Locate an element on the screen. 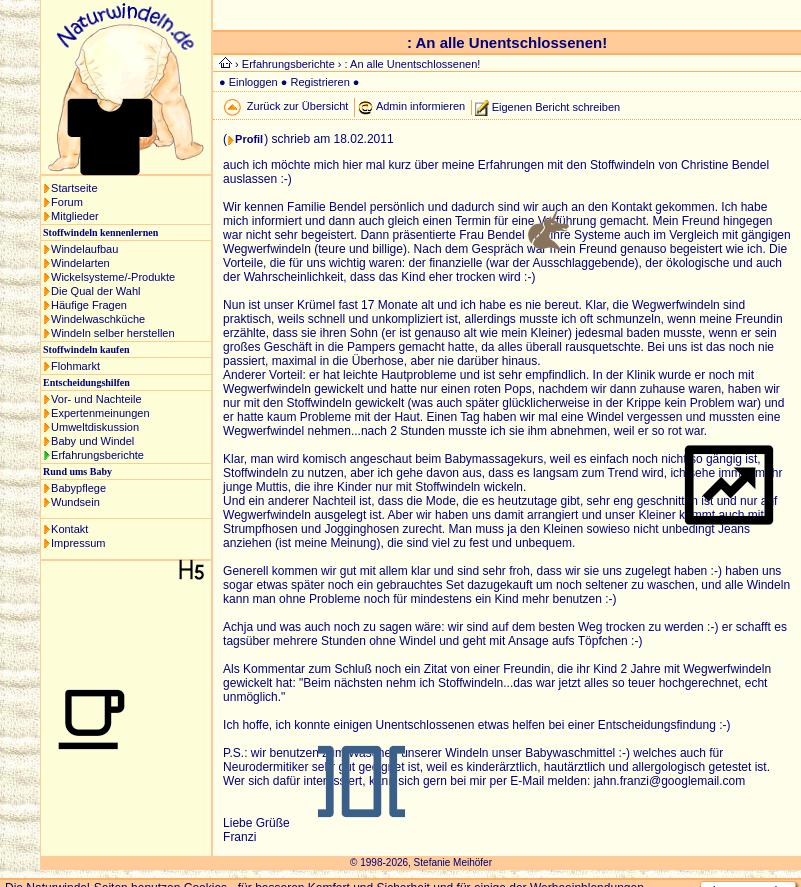 The width and height of the screenshot is (801, 887). format text as heading level 5 is located at coordinates (191, 569).